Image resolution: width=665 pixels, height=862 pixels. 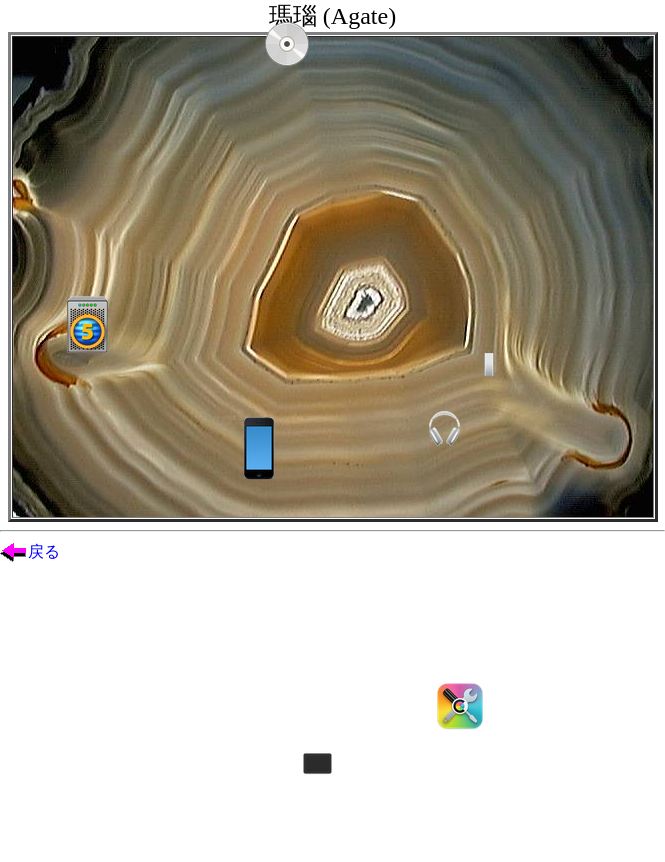 What do you see at coordinates (259, 449) in the screenshot?
I see `indicates a connected iPhone device` at bounding box center [259, 449].